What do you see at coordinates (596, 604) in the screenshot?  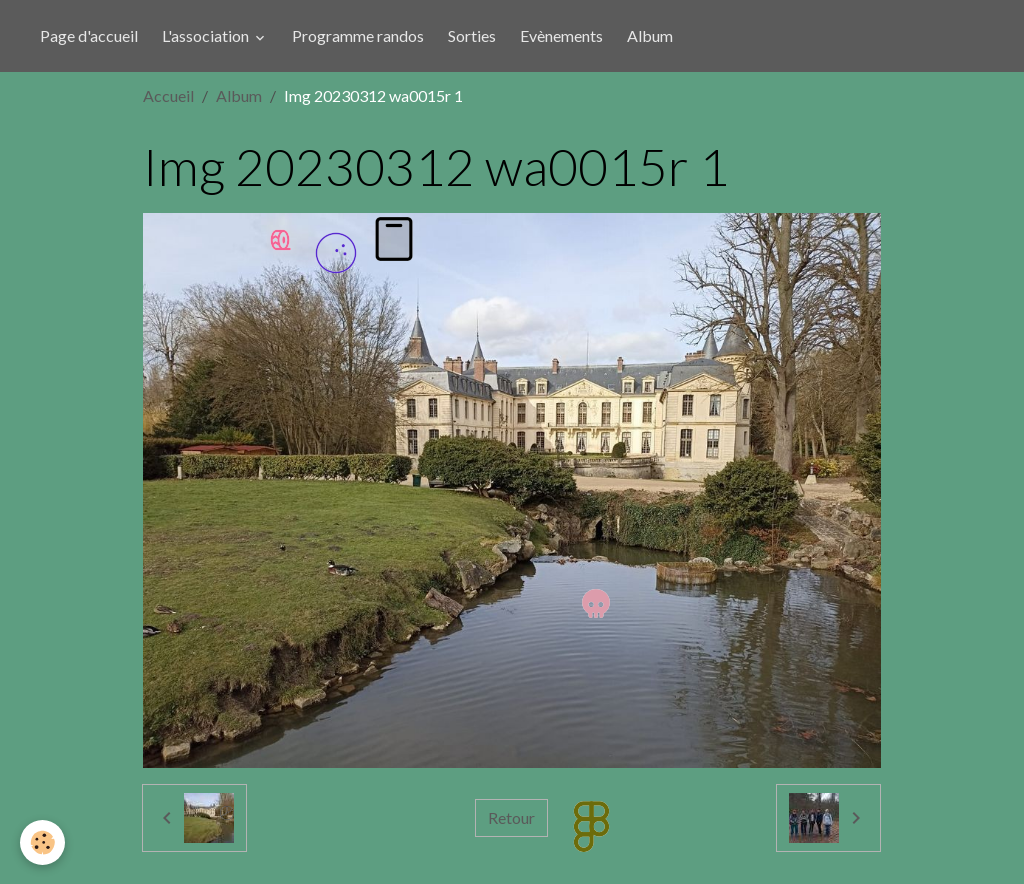 I see `indicates dangerous or harmful content` at bounding box center [596, 604].